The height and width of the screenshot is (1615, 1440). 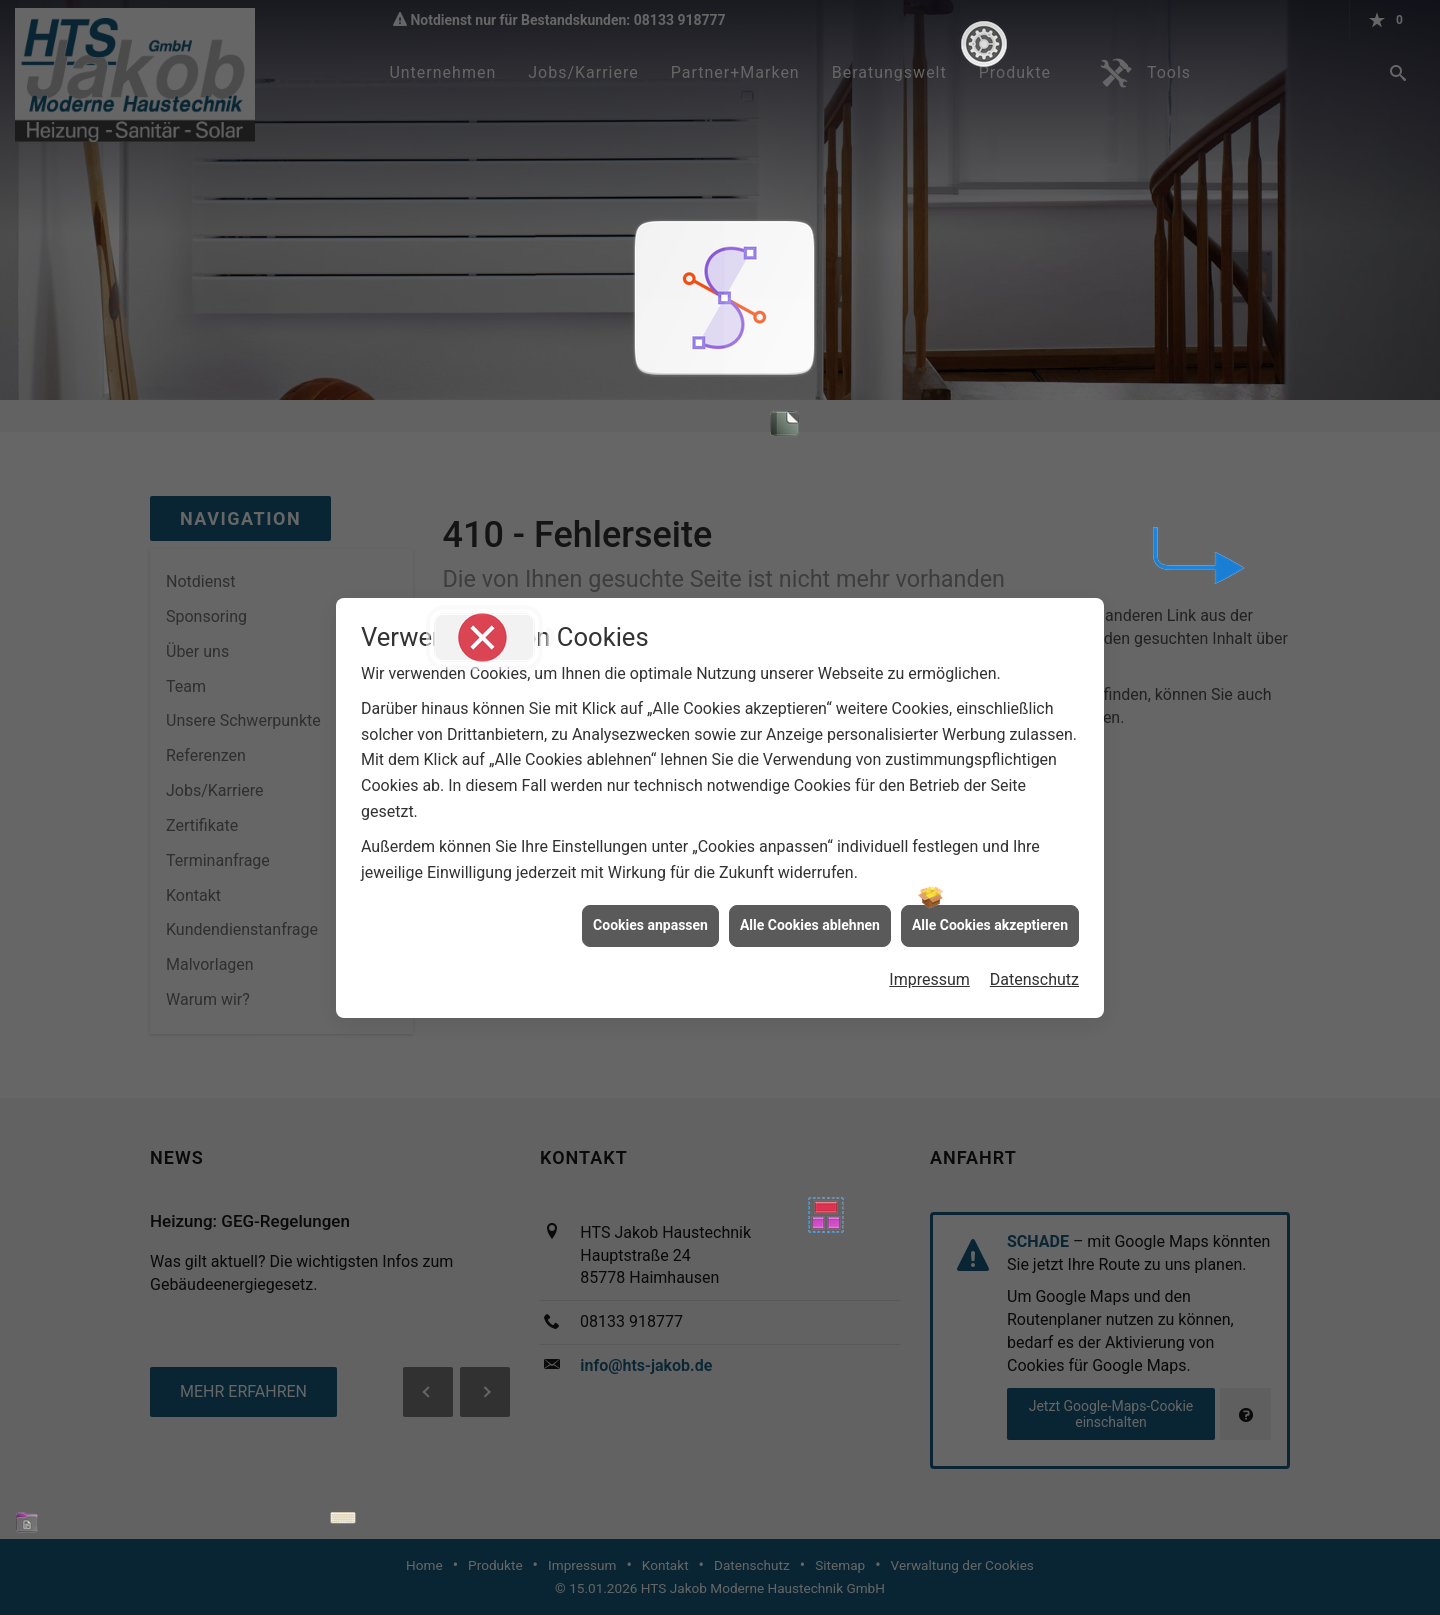 What do you see at coordinates (826, 1215) in the screenshot?
I see `select all items in the current view` at bounding box center [826, 1215].